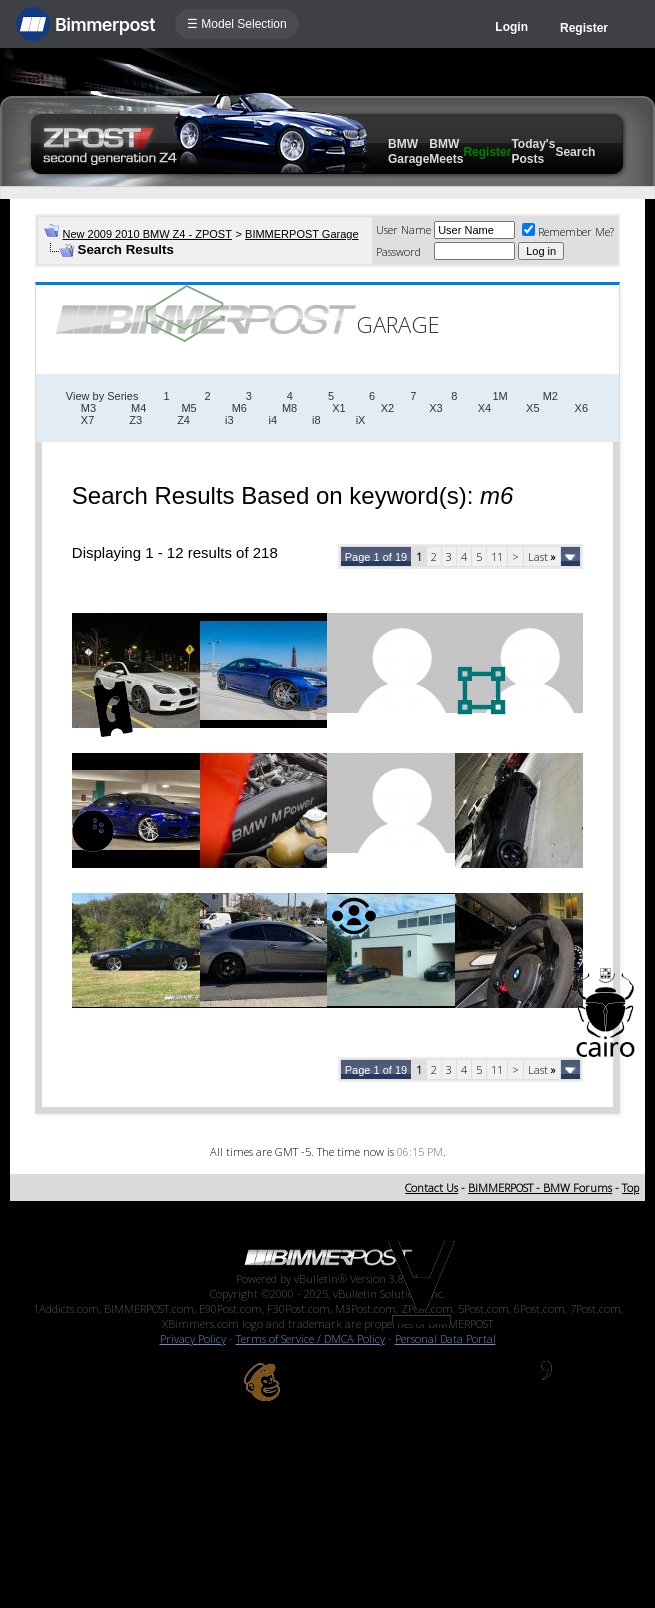 The width and height of the screenshot is (655, 1608). I want to click on view community members, so click(354, 916).